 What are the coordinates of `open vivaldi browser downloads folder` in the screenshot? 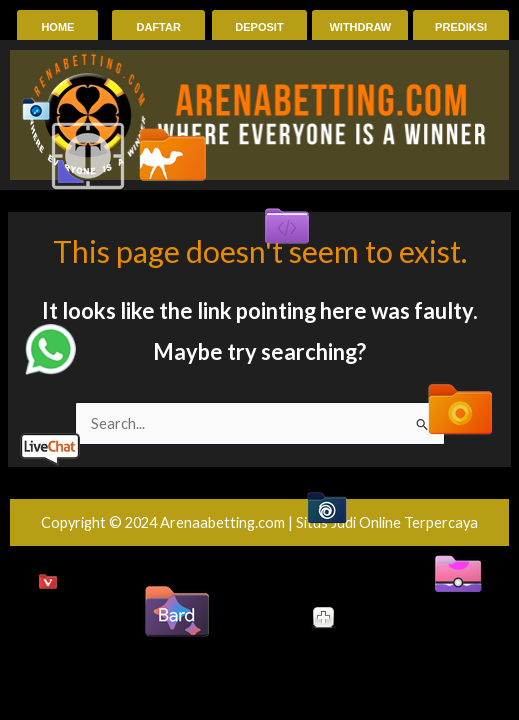 It's located at (48, 582).